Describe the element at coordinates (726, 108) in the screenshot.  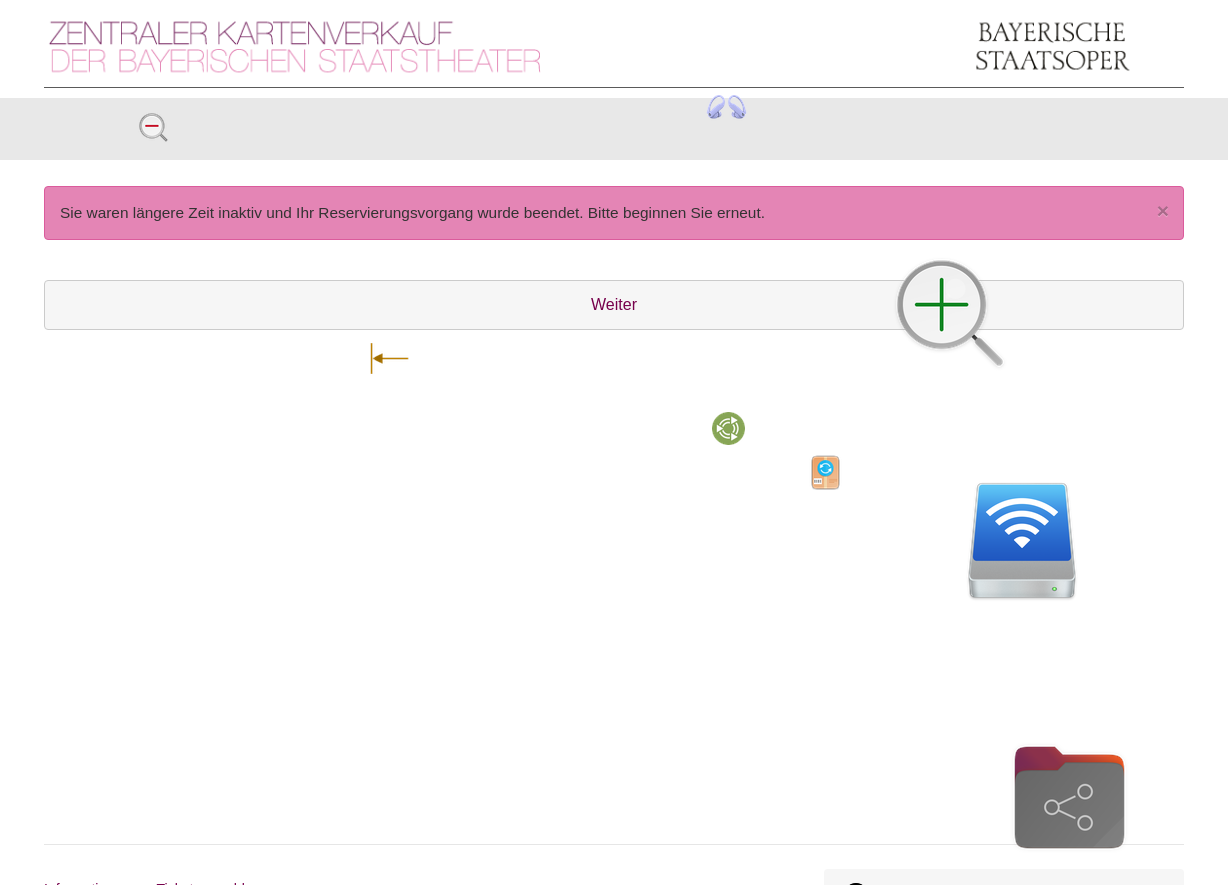
I see `connect beats wireless earbuds via bluetooth` at that location.